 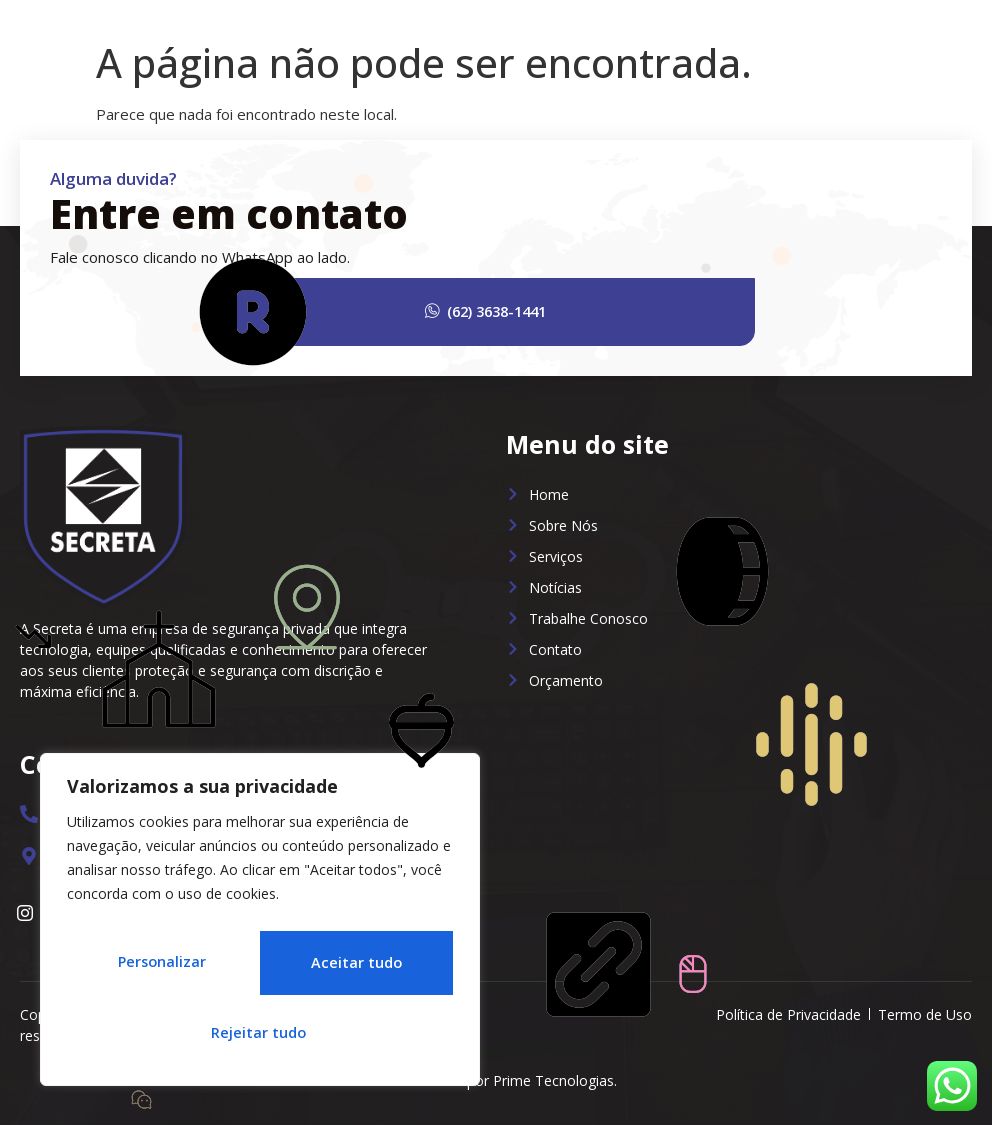 What do you see at coordinates (722, 571) in the screenshot?
I see `view coin or currency balance` at bounding box center [722, 571].